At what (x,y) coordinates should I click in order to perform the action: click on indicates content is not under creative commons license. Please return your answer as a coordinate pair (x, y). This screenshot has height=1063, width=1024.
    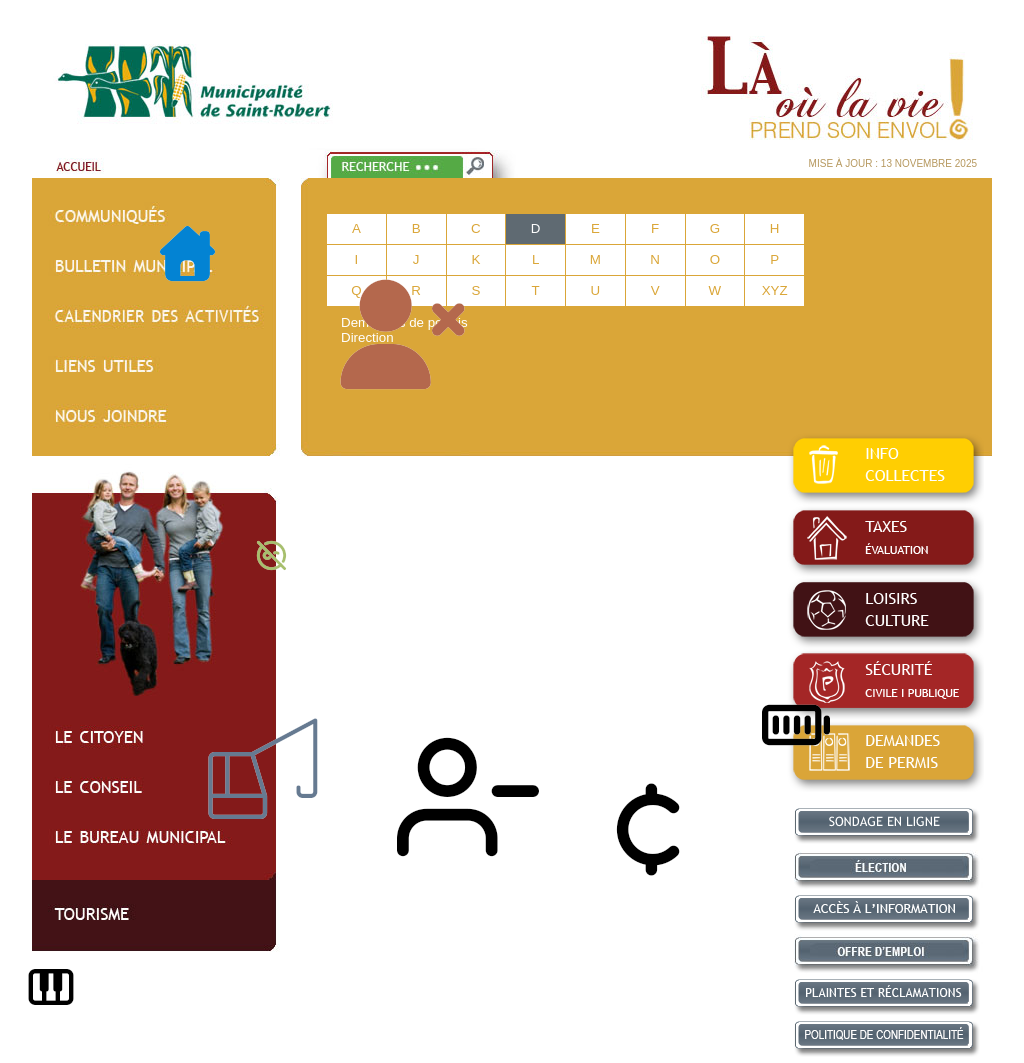
    Looking at the image, I should click on (271, 555).